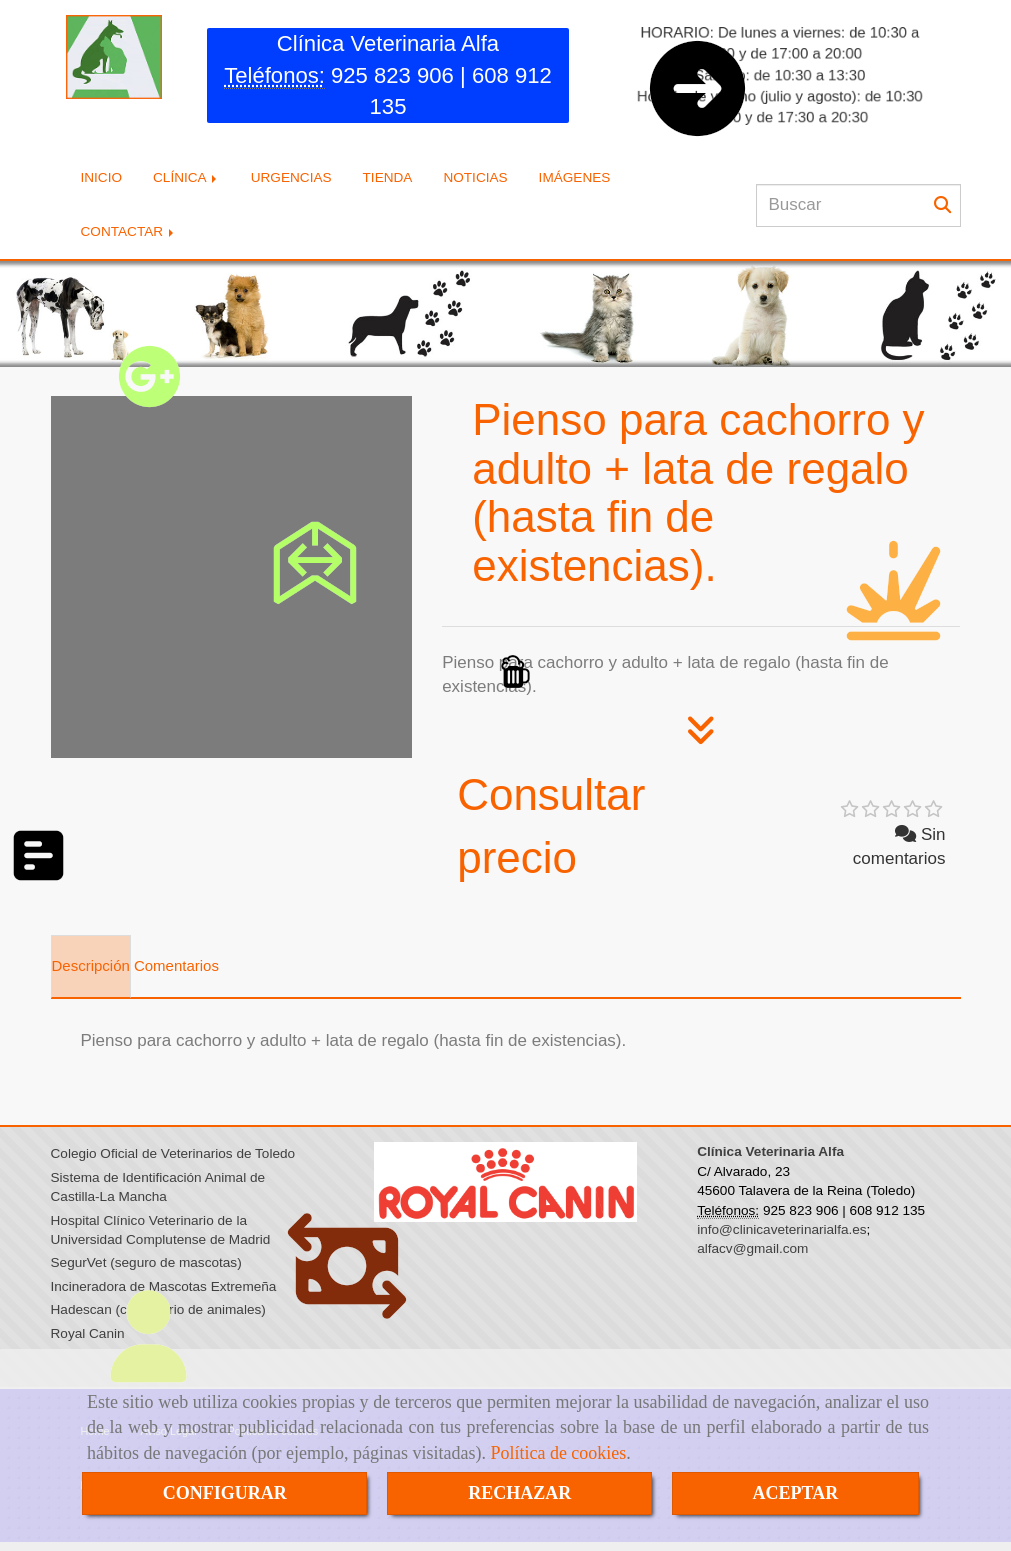  What do you see at coordinates (315, 563) in the screenshot?
I see `mirror or flip content horizontally` at bounding box center [315, 563].